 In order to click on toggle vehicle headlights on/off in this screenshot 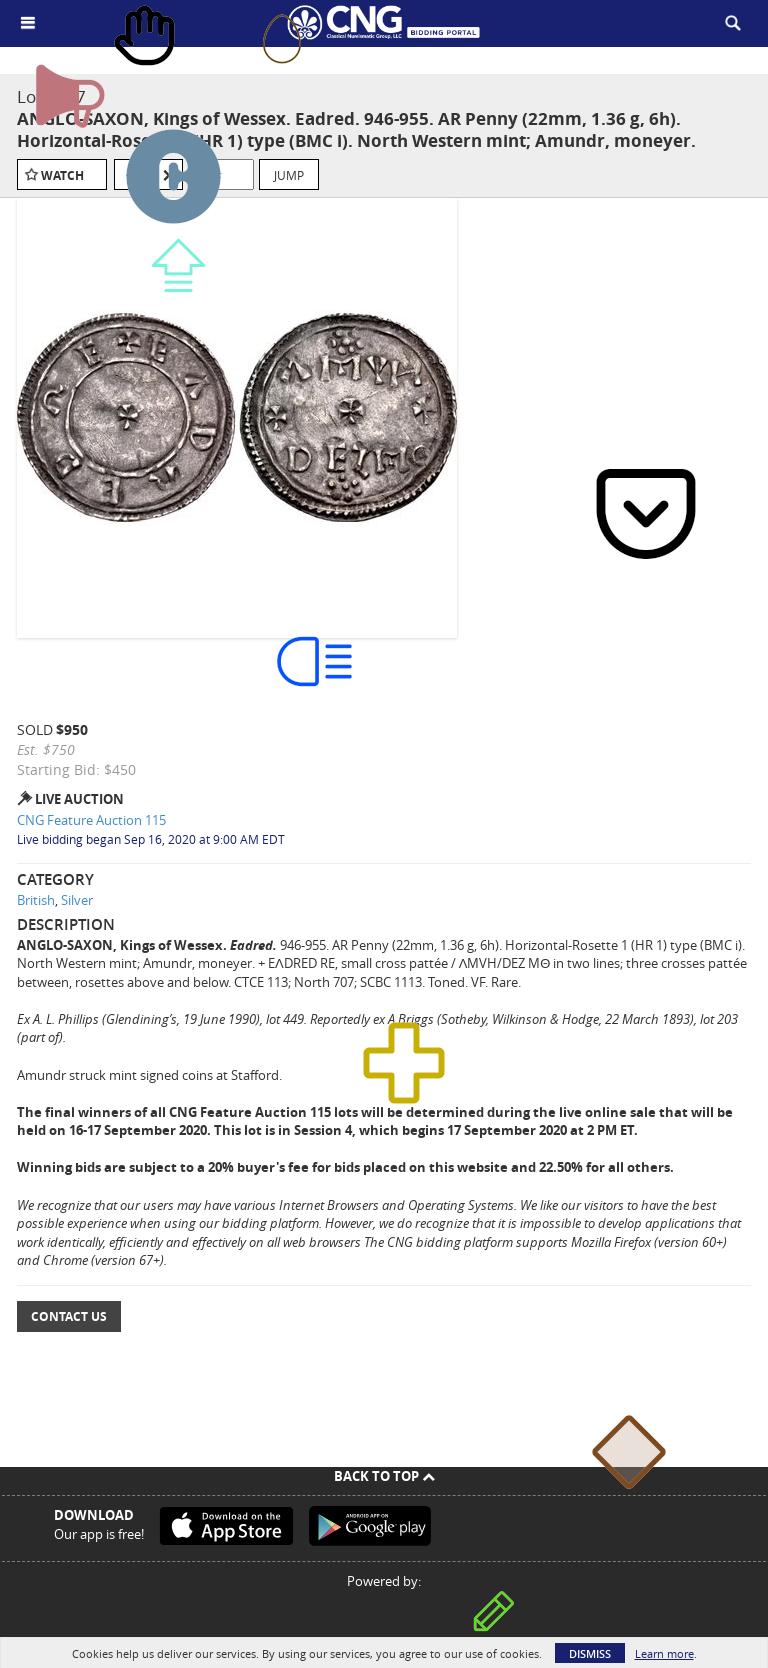, I will do `click(314, 661)`.